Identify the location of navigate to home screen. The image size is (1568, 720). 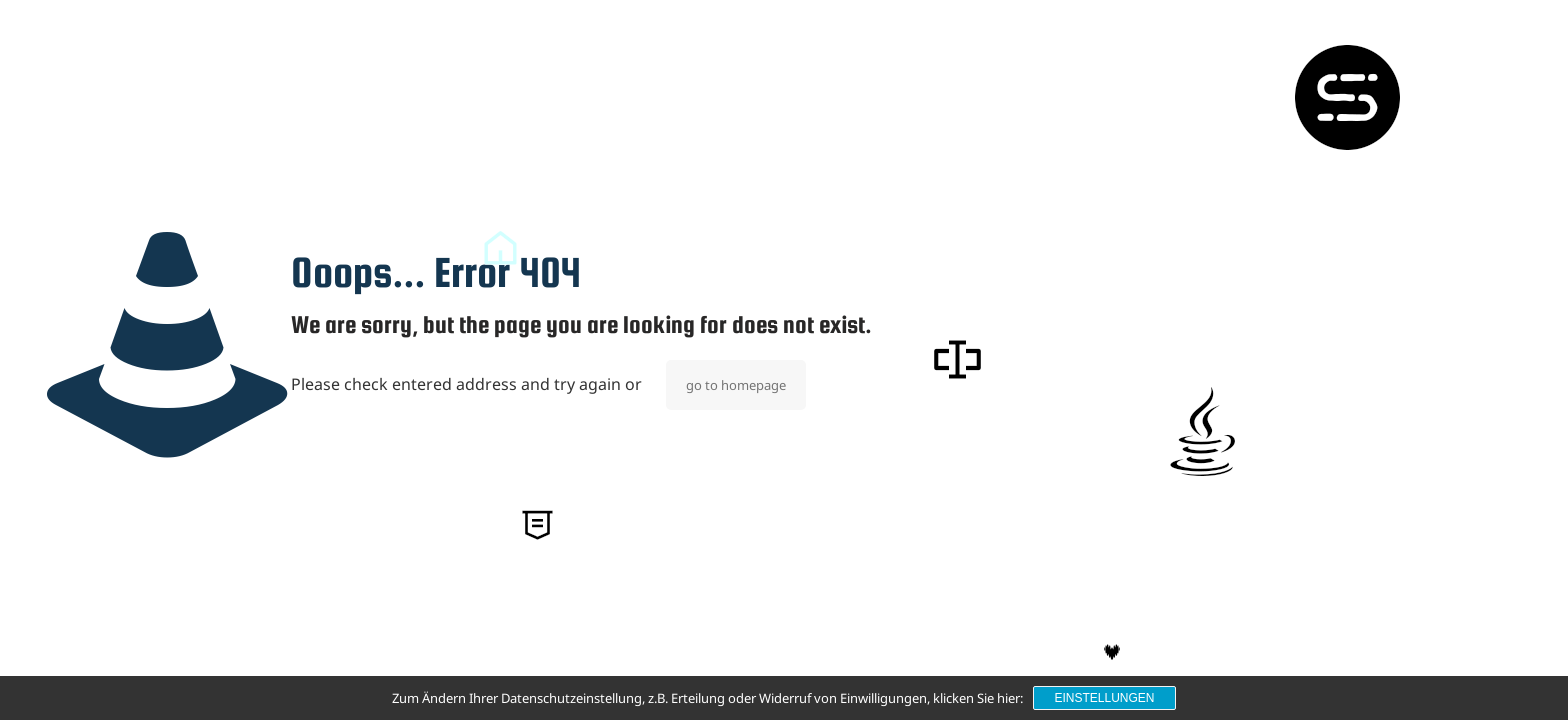
(500, 248).